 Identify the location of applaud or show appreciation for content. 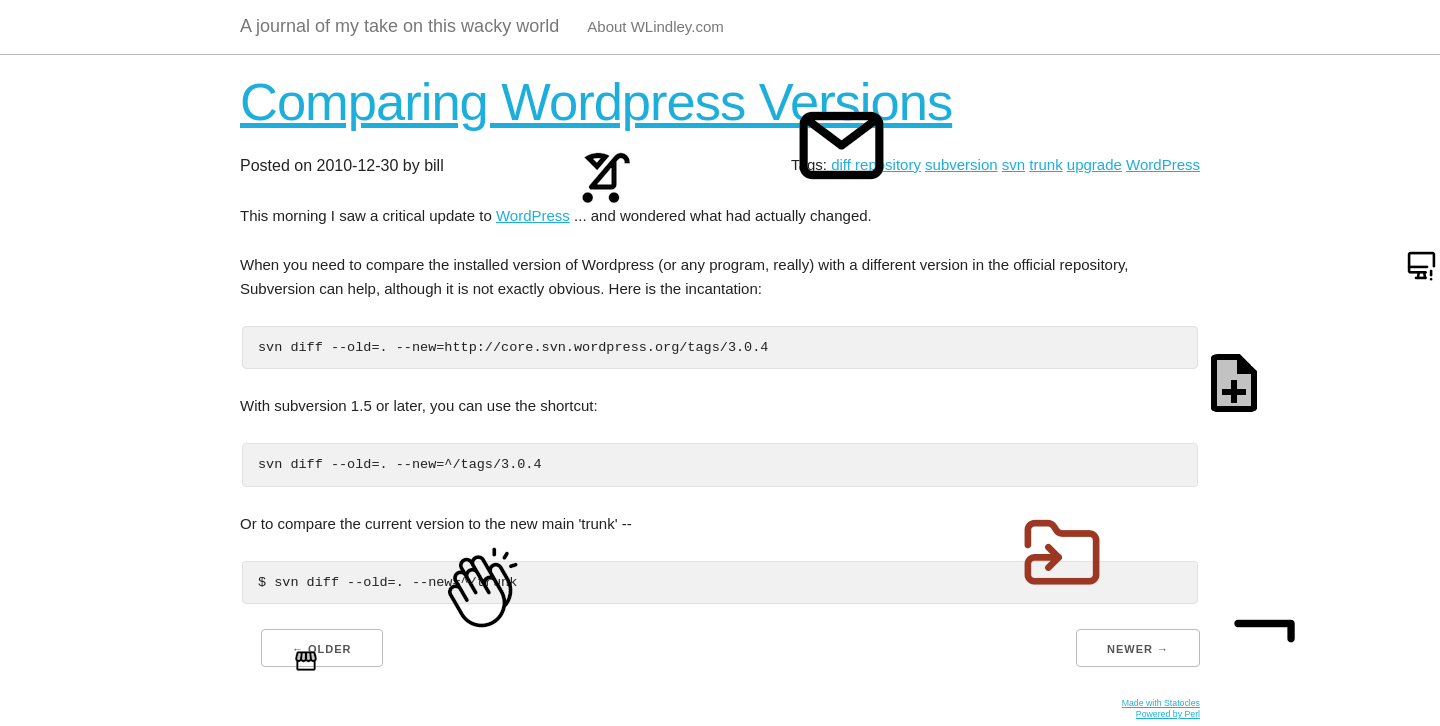
(481, 587).